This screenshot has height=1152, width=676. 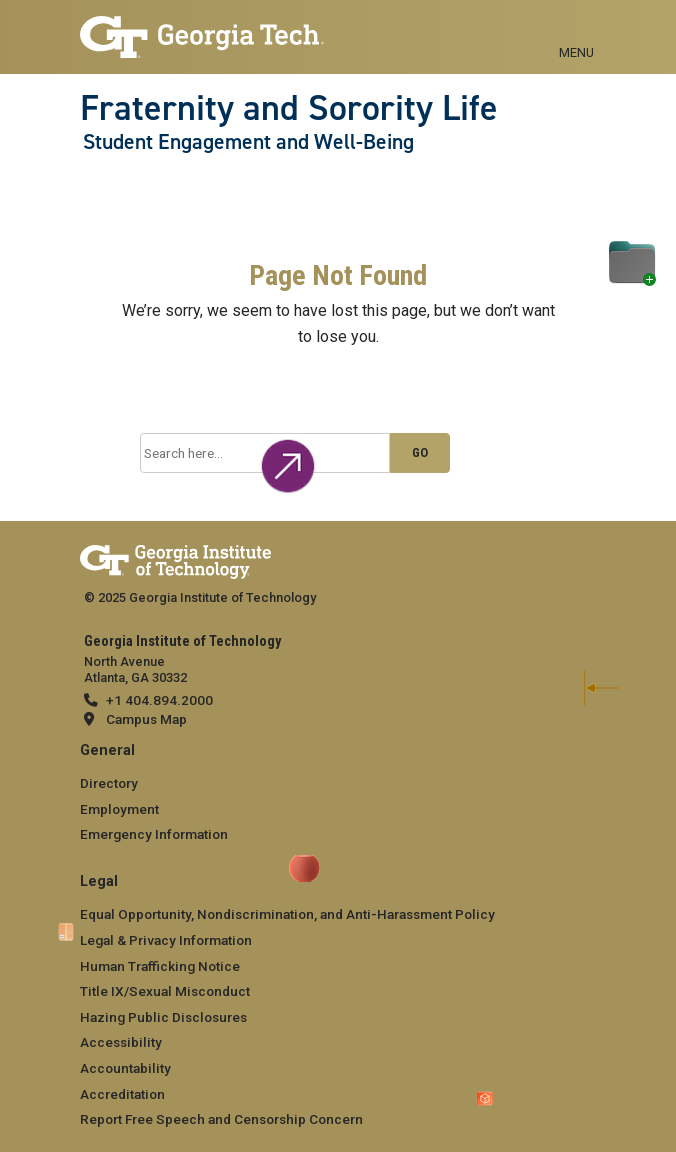 What do you see at coordinates (632, 262) in the screenshot?
I see `create a new folder` at bounding box center [632, 262].